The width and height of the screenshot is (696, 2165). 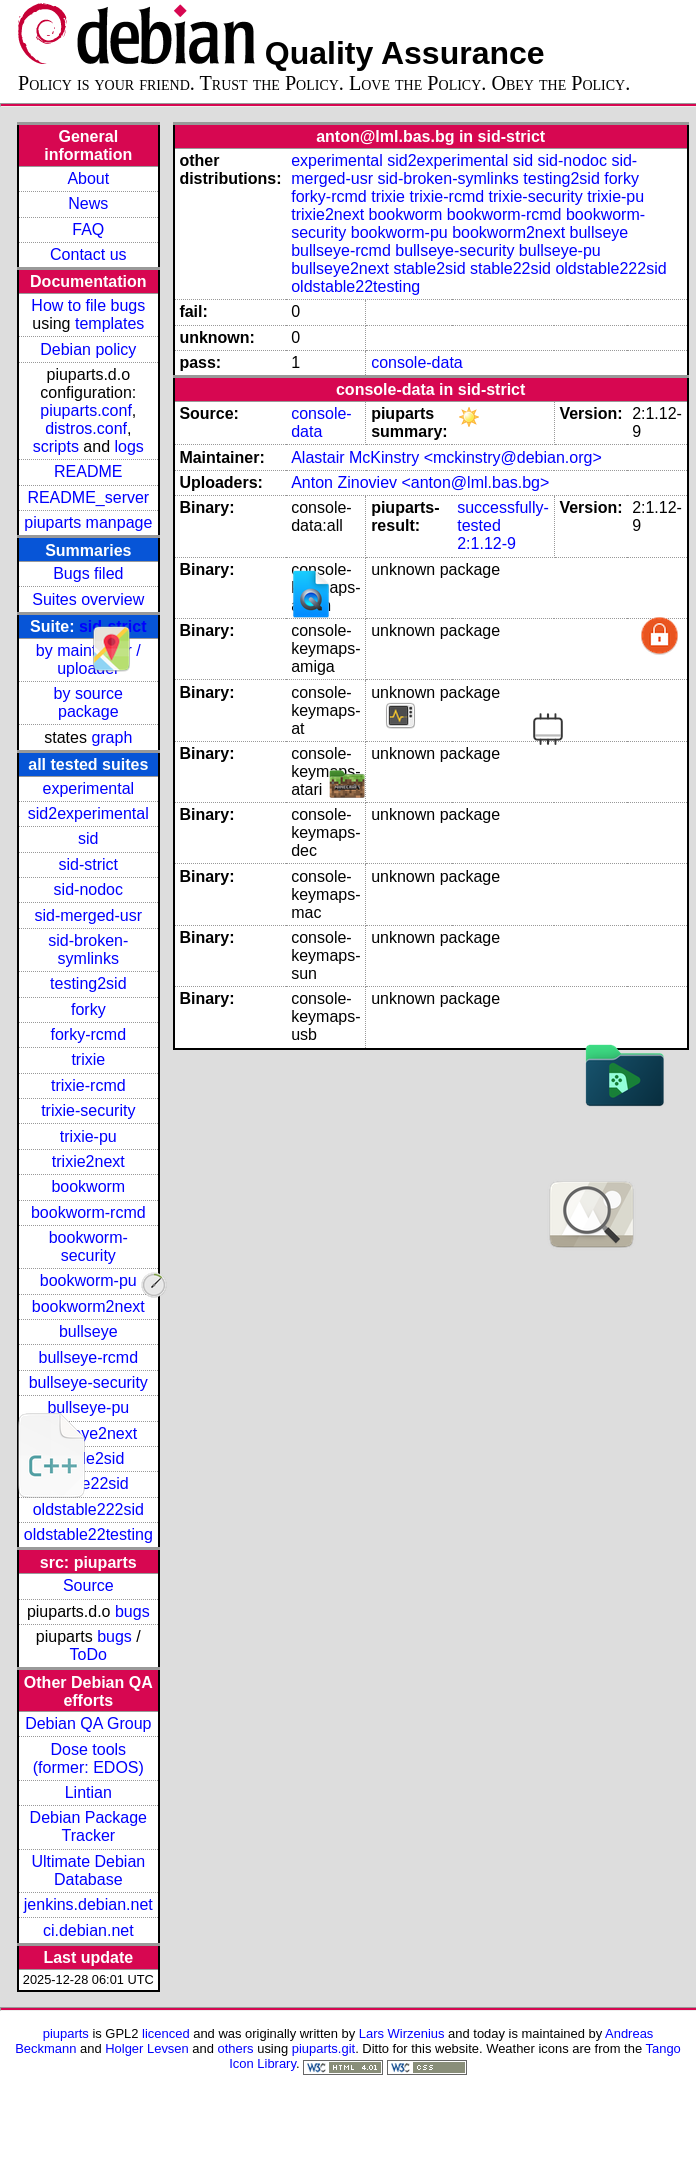 What do you see at coordinates (154, 1285) in the screenshot?
I see `open sysprof system profiler application` at bounding box center [154, 1285].